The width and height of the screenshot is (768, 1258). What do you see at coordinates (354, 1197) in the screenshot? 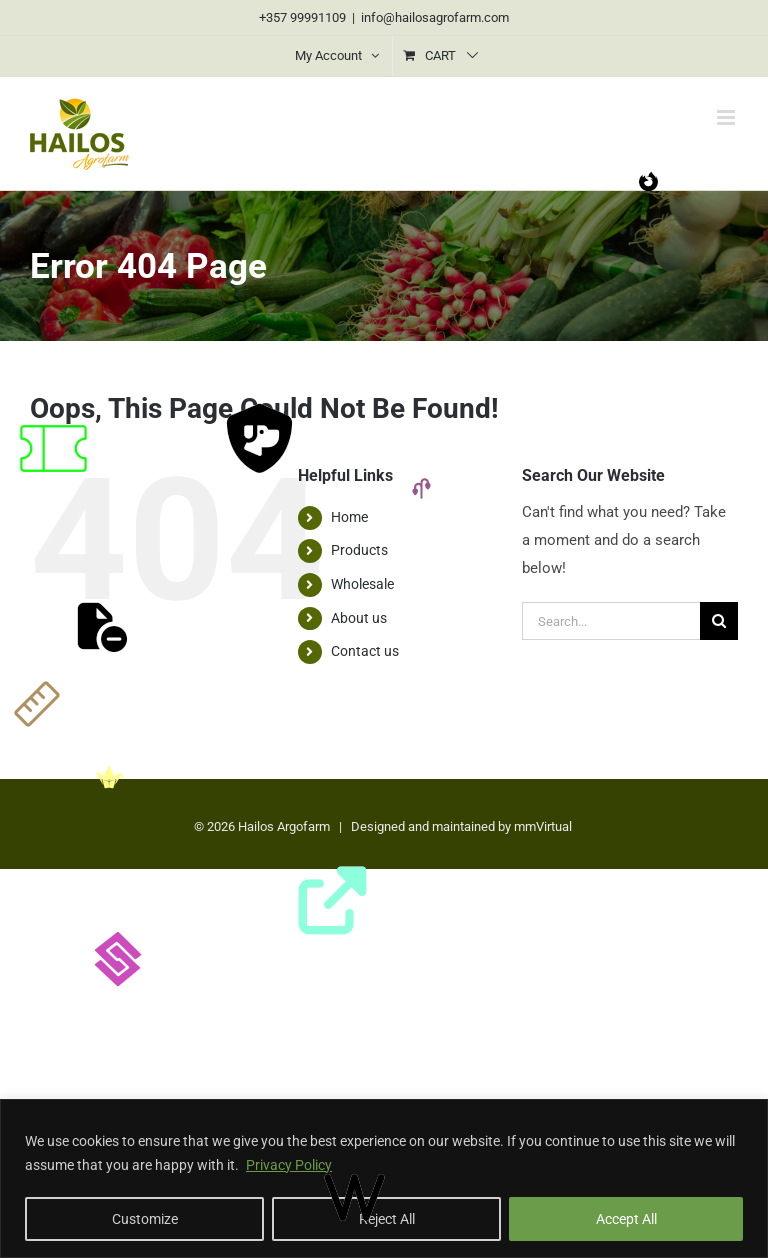
I see `represents the letter "w" in text or keyboard input` at bounding box center [354, 1197].